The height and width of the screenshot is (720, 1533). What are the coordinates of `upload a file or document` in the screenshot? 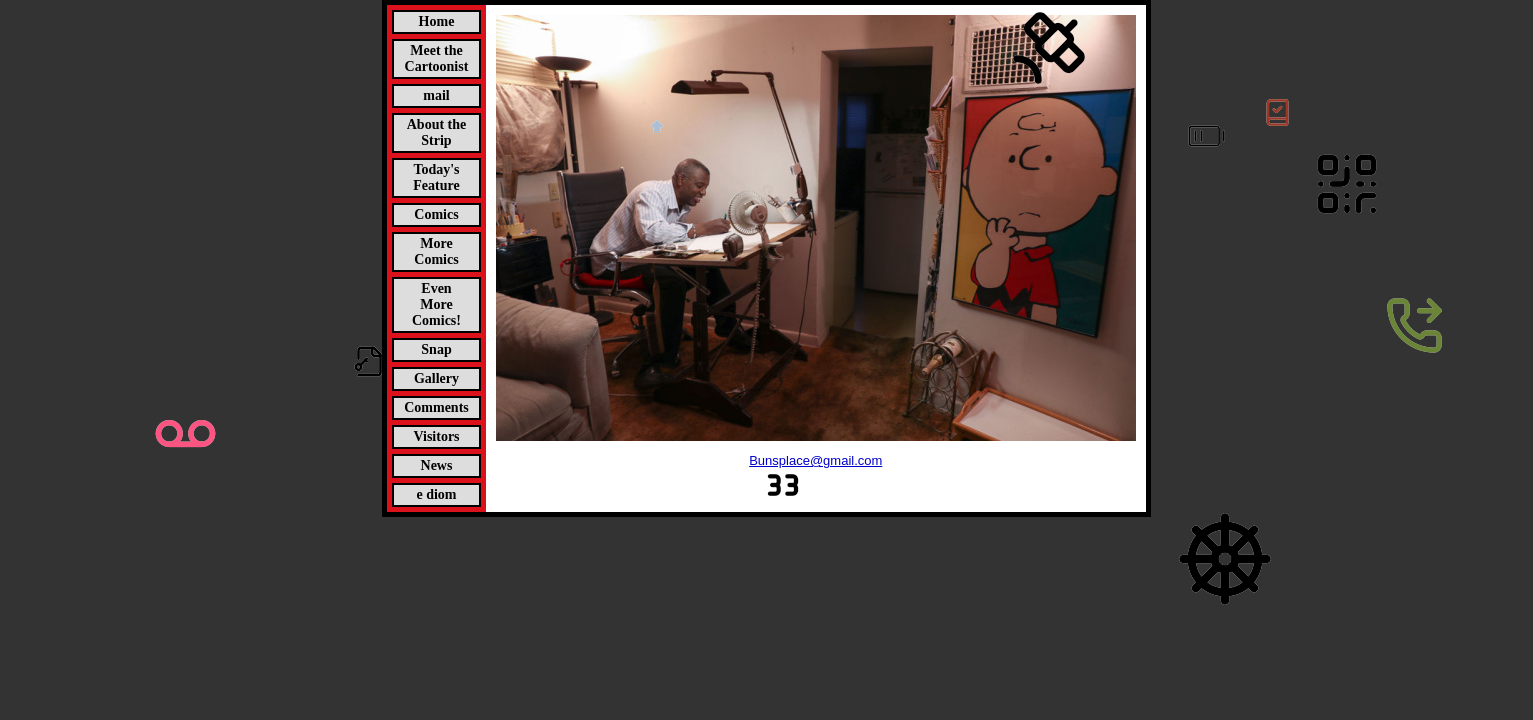 It's located at (657, 127).